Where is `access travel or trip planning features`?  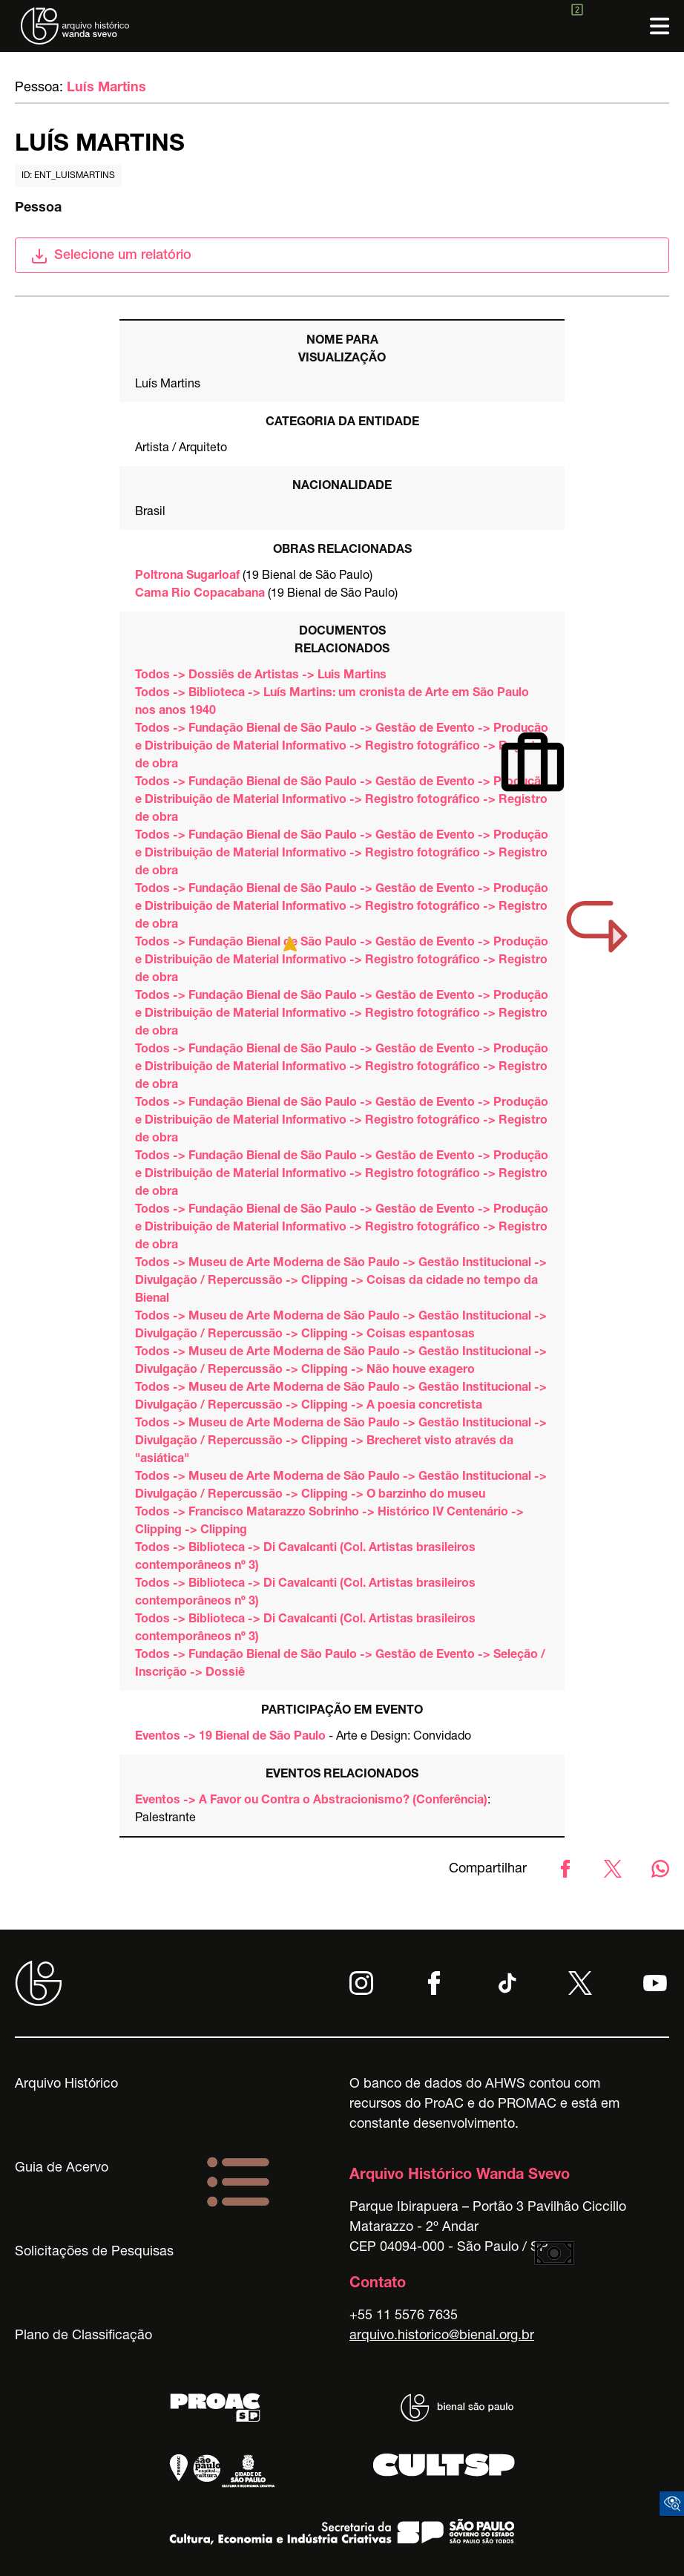 access travel or trip planning features is located at coordinates (533, 766).